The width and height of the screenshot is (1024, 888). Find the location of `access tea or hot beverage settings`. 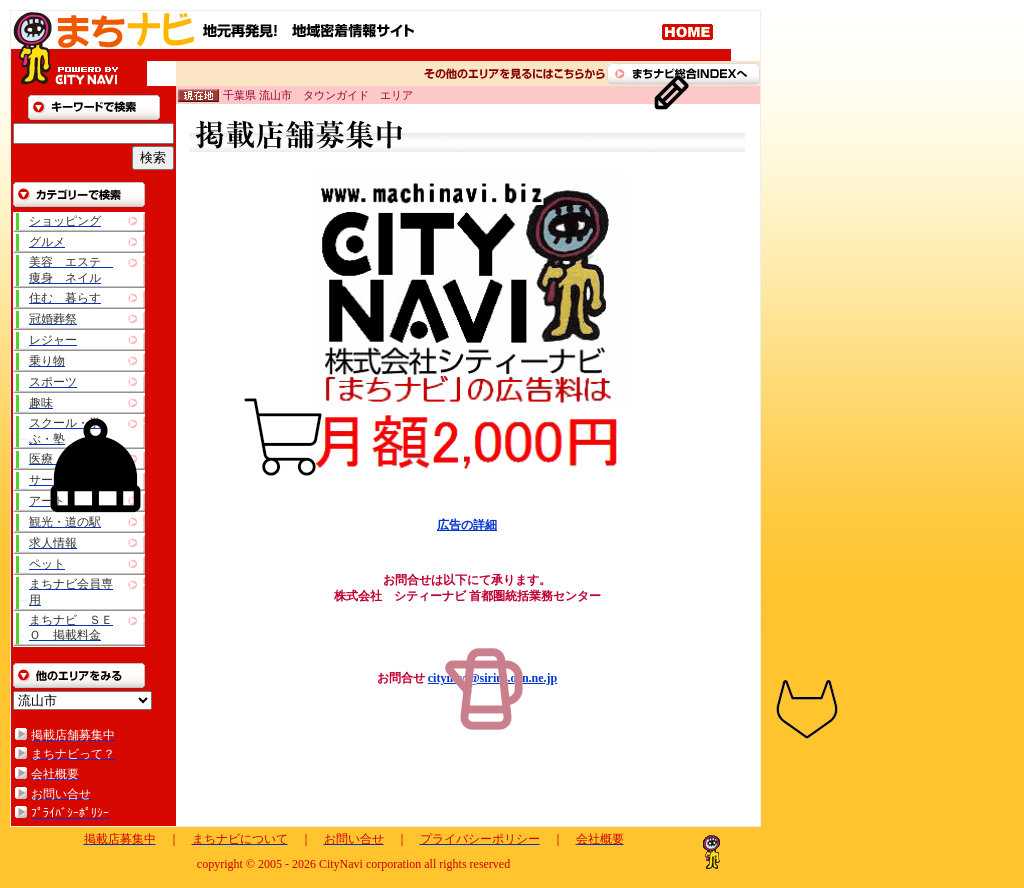

access tea or hot beverage settings is located at coordinates (486, 689).